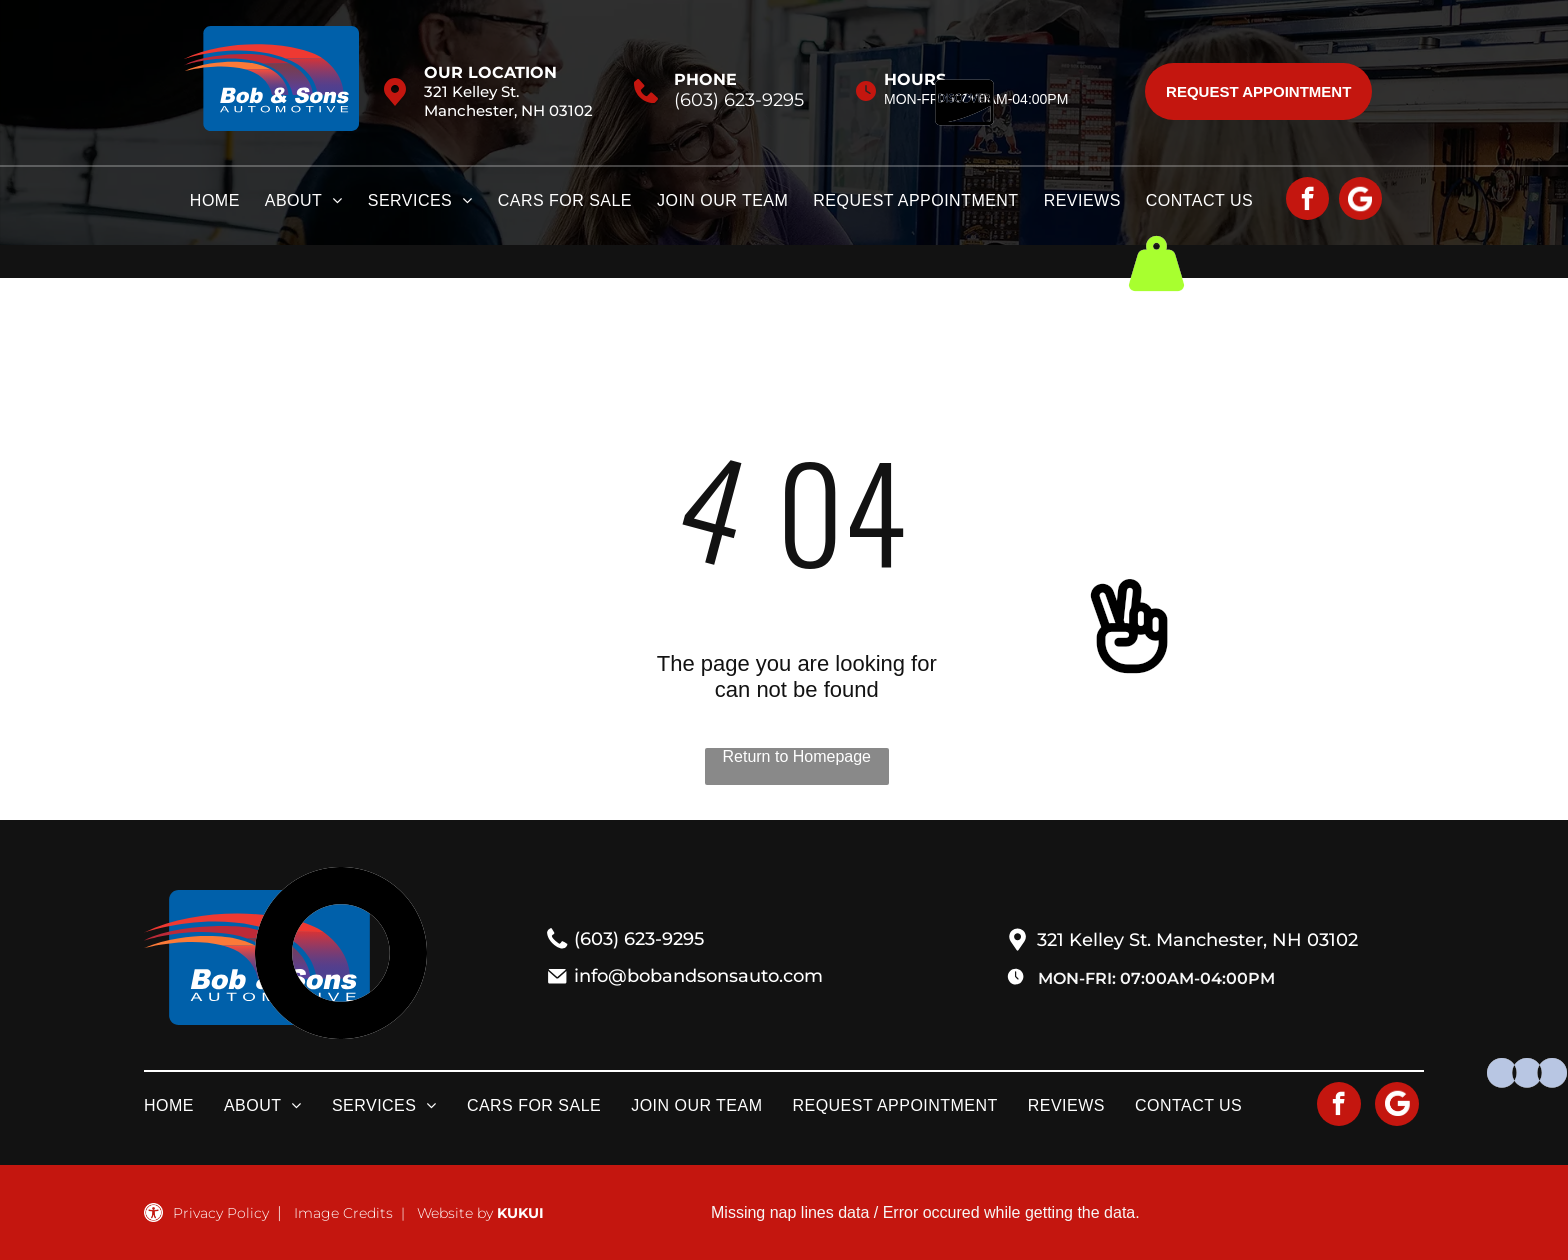  Describe the element at coordinates (964, 102) in the screenshot. I see `pay with Discover card` at that location.